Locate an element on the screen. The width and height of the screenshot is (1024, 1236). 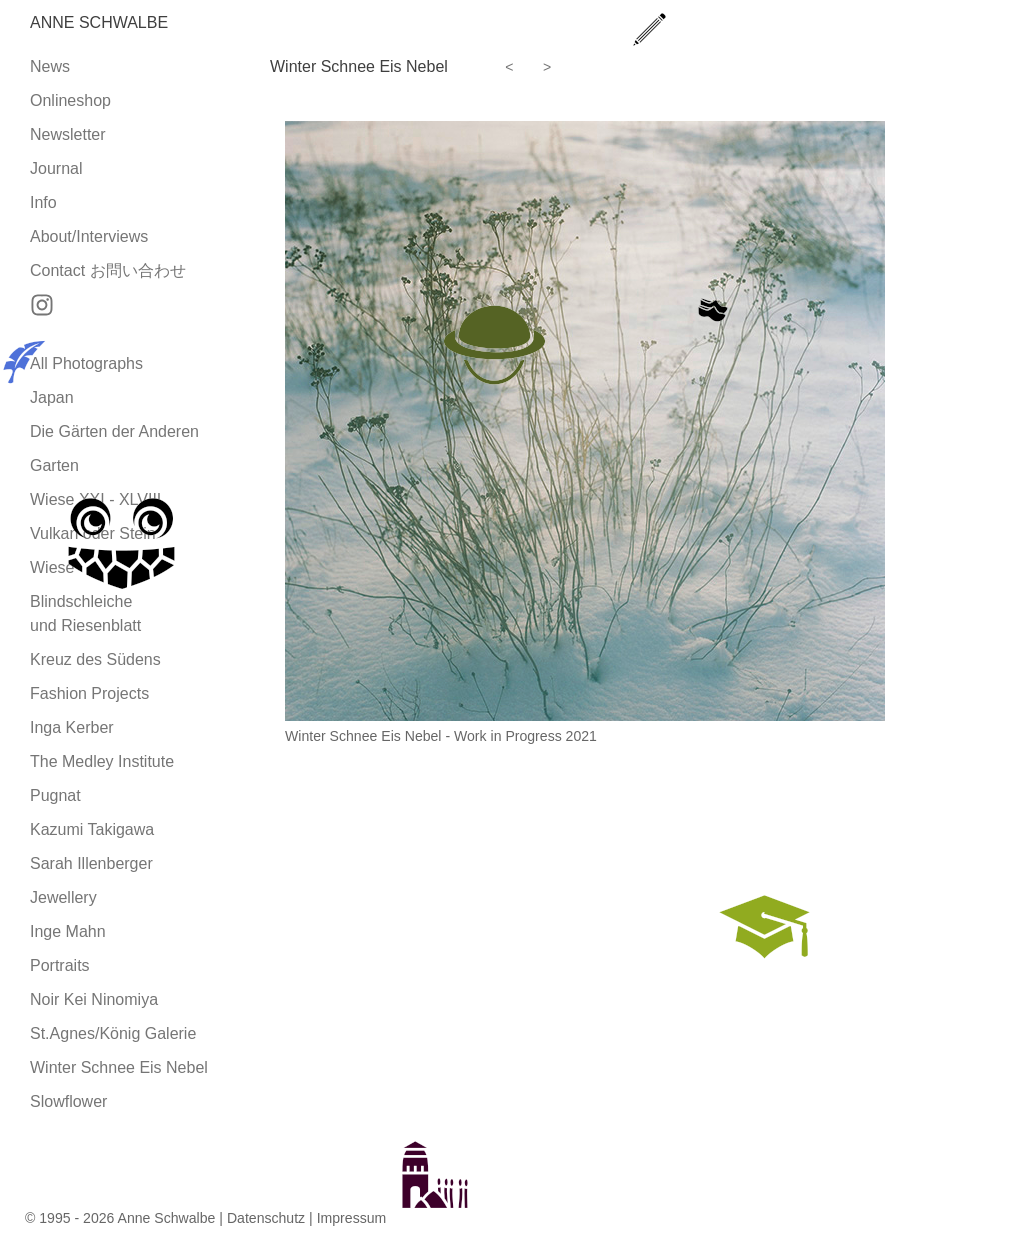
access education or learning features is located at coordinates (764, 927).